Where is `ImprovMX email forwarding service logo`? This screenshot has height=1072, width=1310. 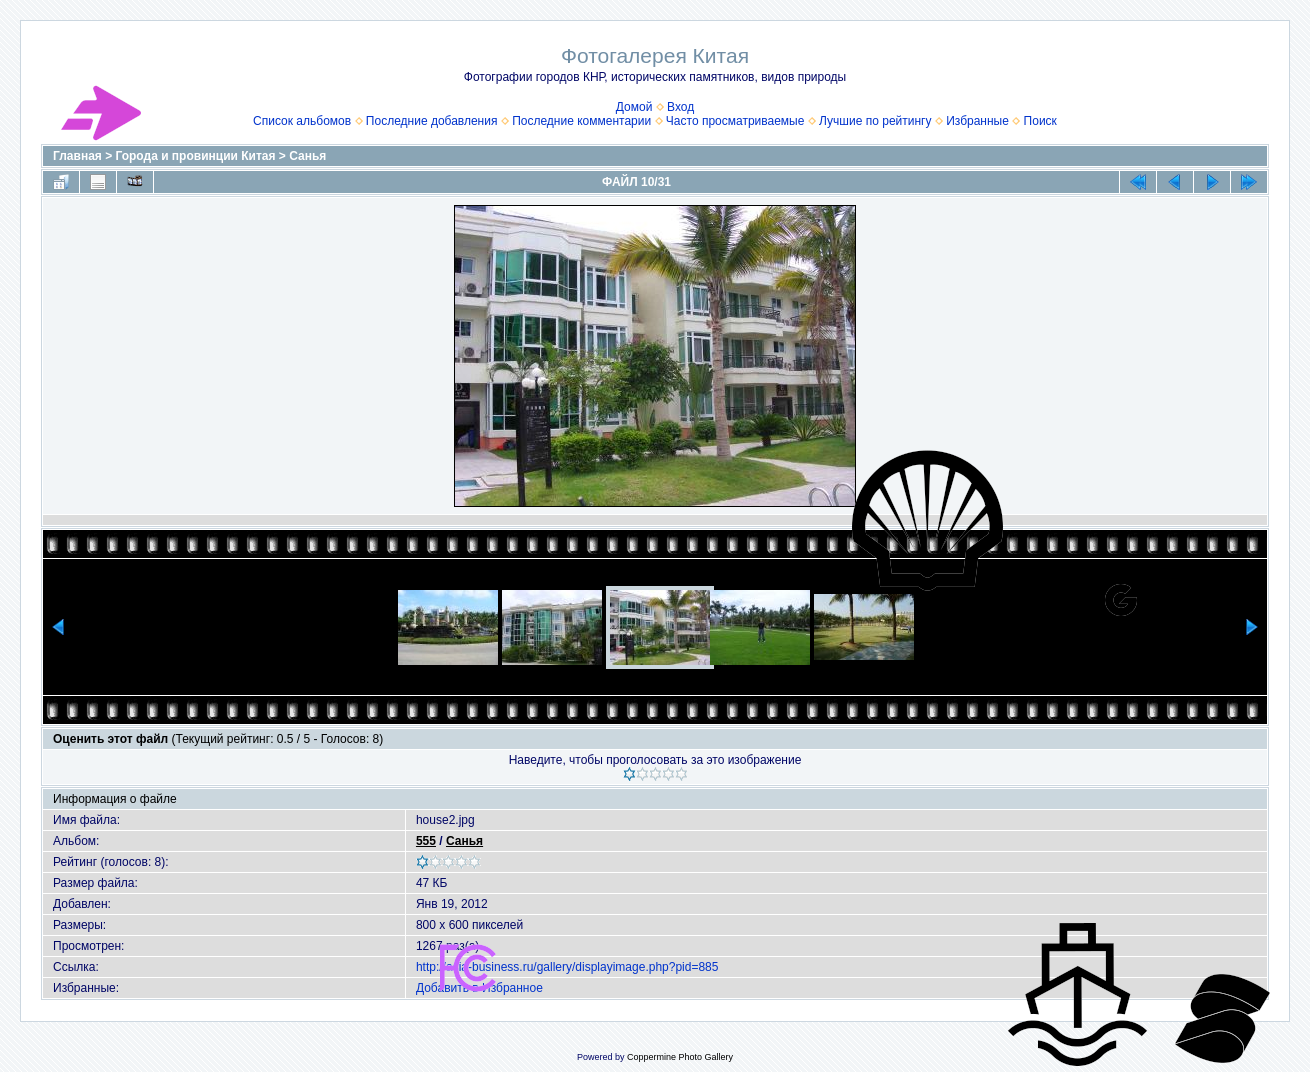
ImprovMX email forwarding service logo is located at coordinates (1077, 994).